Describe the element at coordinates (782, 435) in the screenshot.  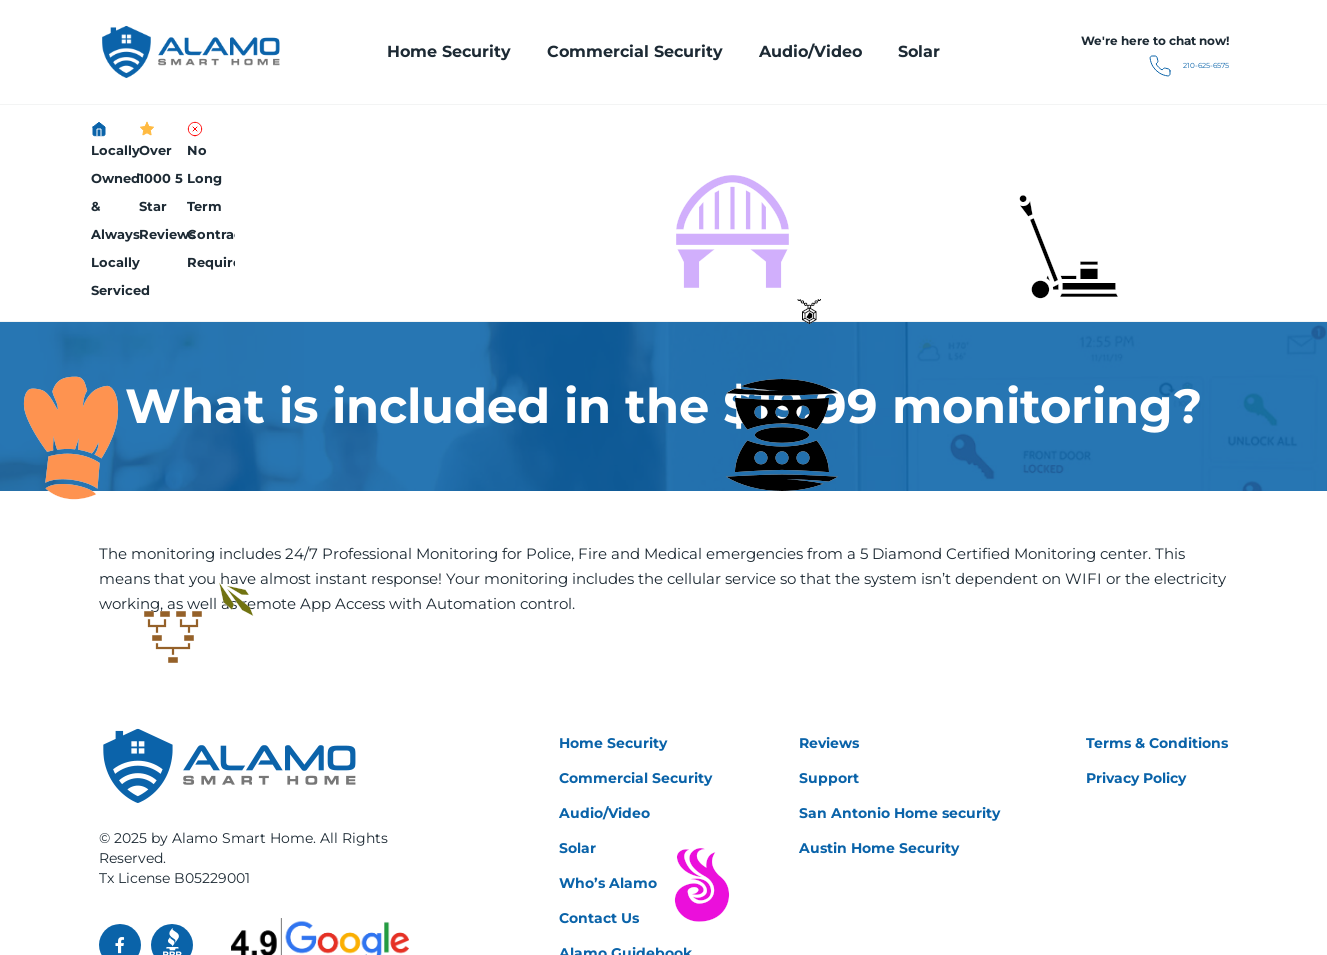
I see `abstract hourglass or time-based game mechanic` at that location.